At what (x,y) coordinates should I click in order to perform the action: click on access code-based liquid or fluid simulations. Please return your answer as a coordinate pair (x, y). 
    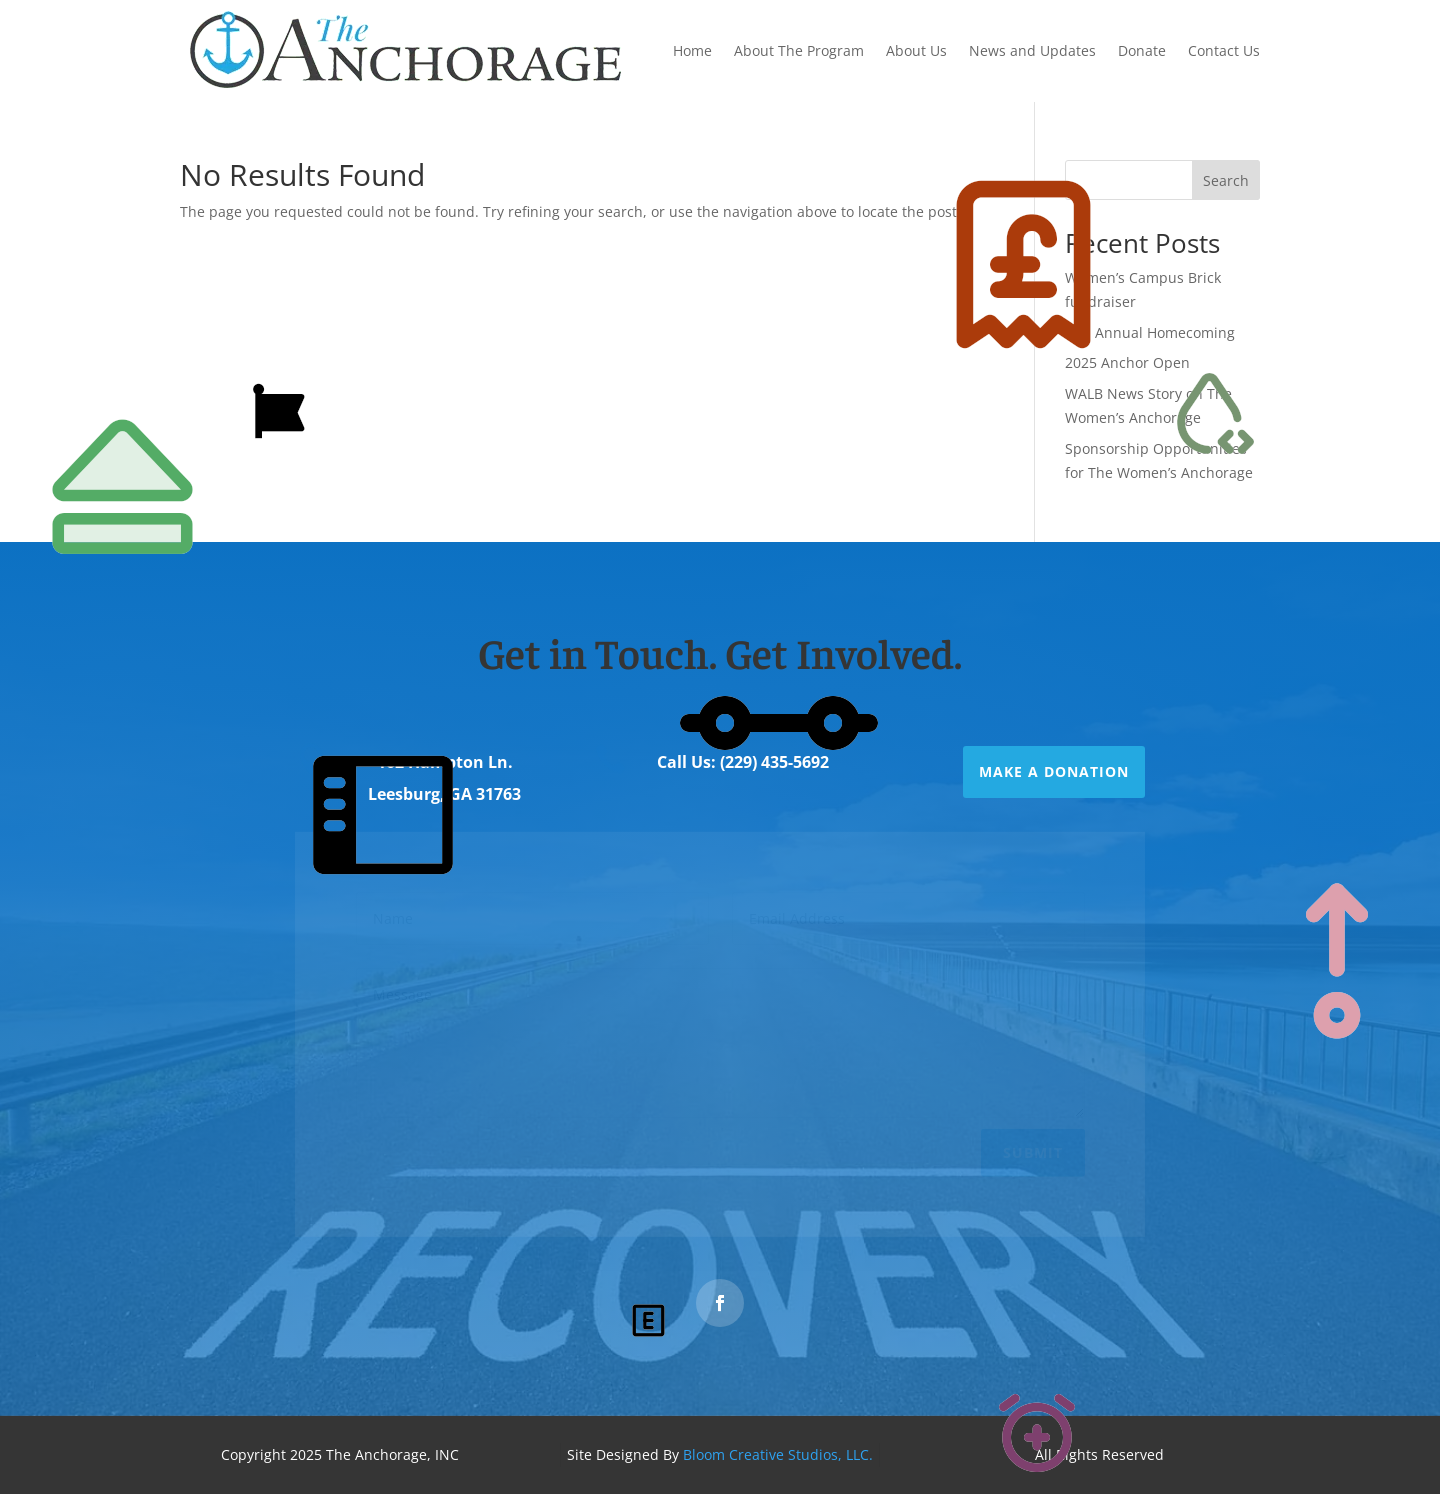
    Looking at the image, I should click on (1209, 413).